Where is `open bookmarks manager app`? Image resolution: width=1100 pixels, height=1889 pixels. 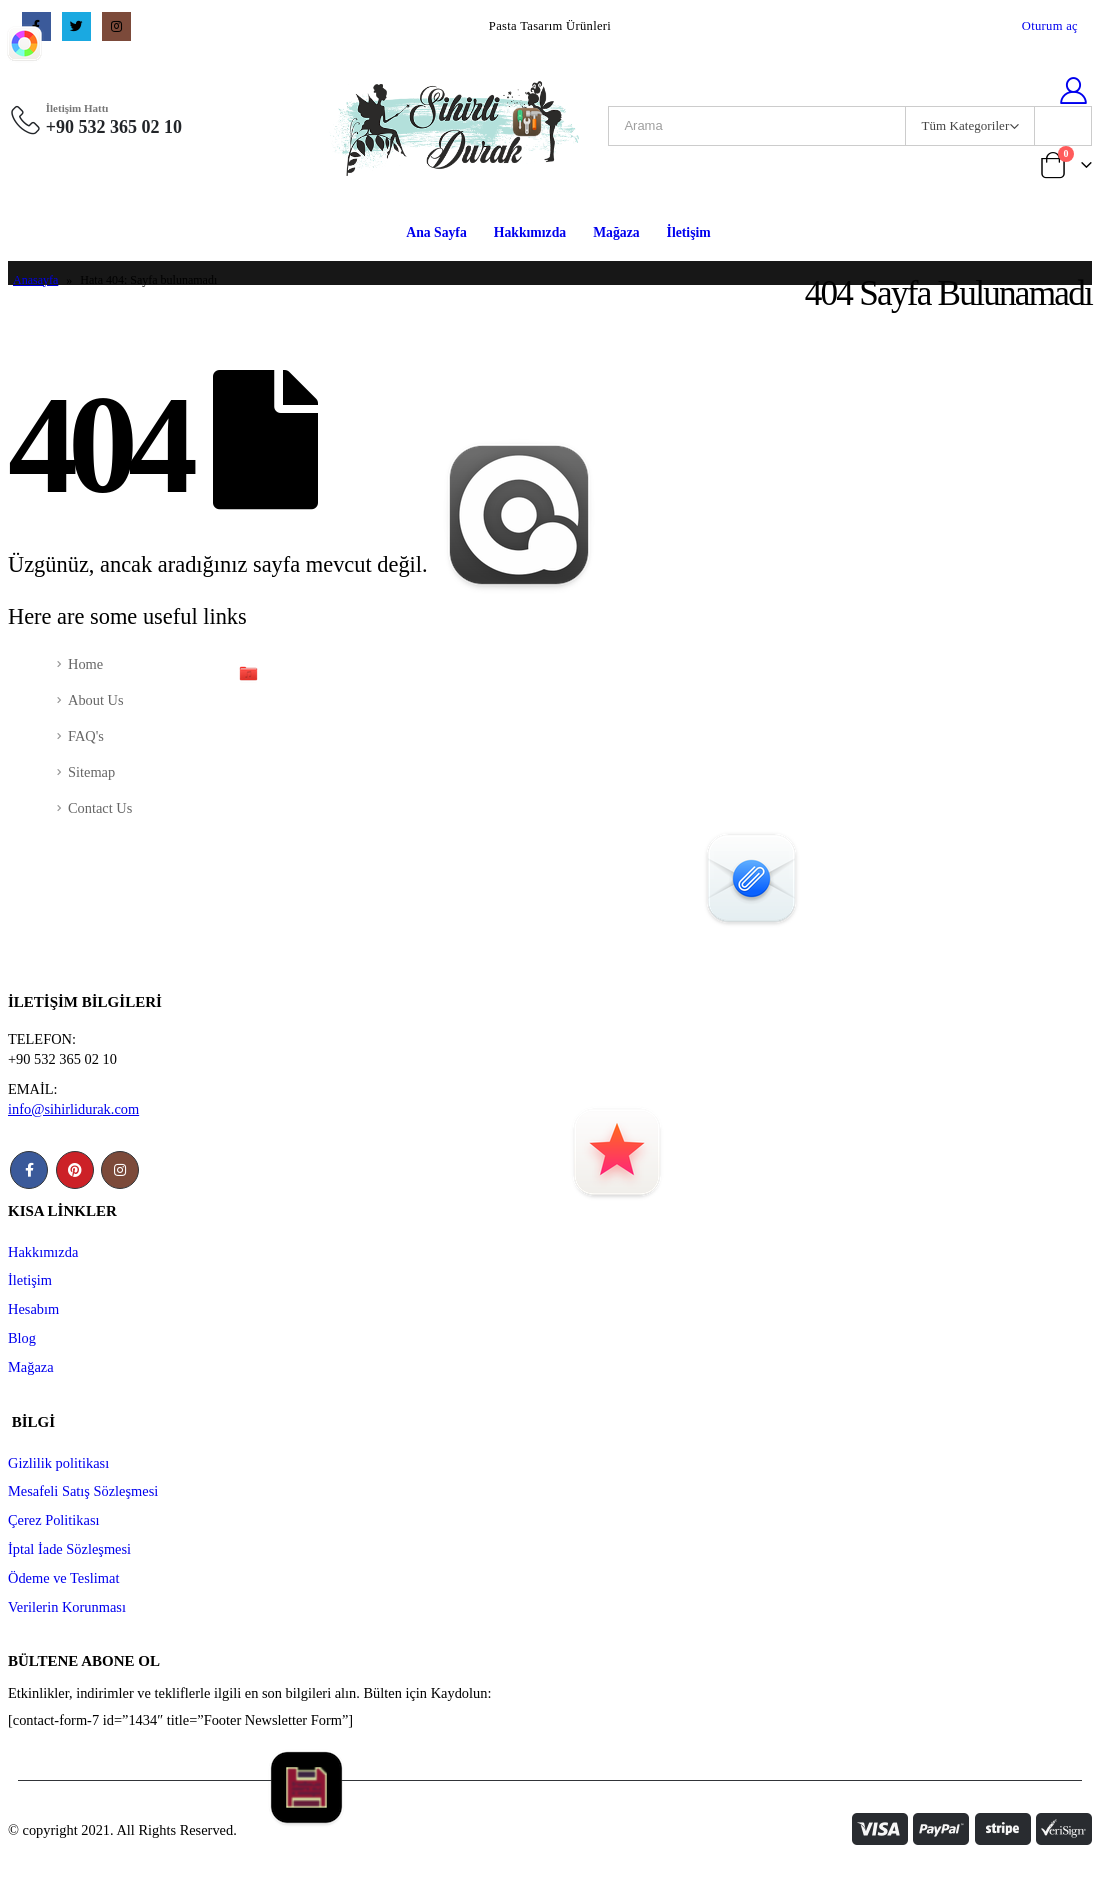 open bookmarks manager app is located at coordinates (617, 1152).